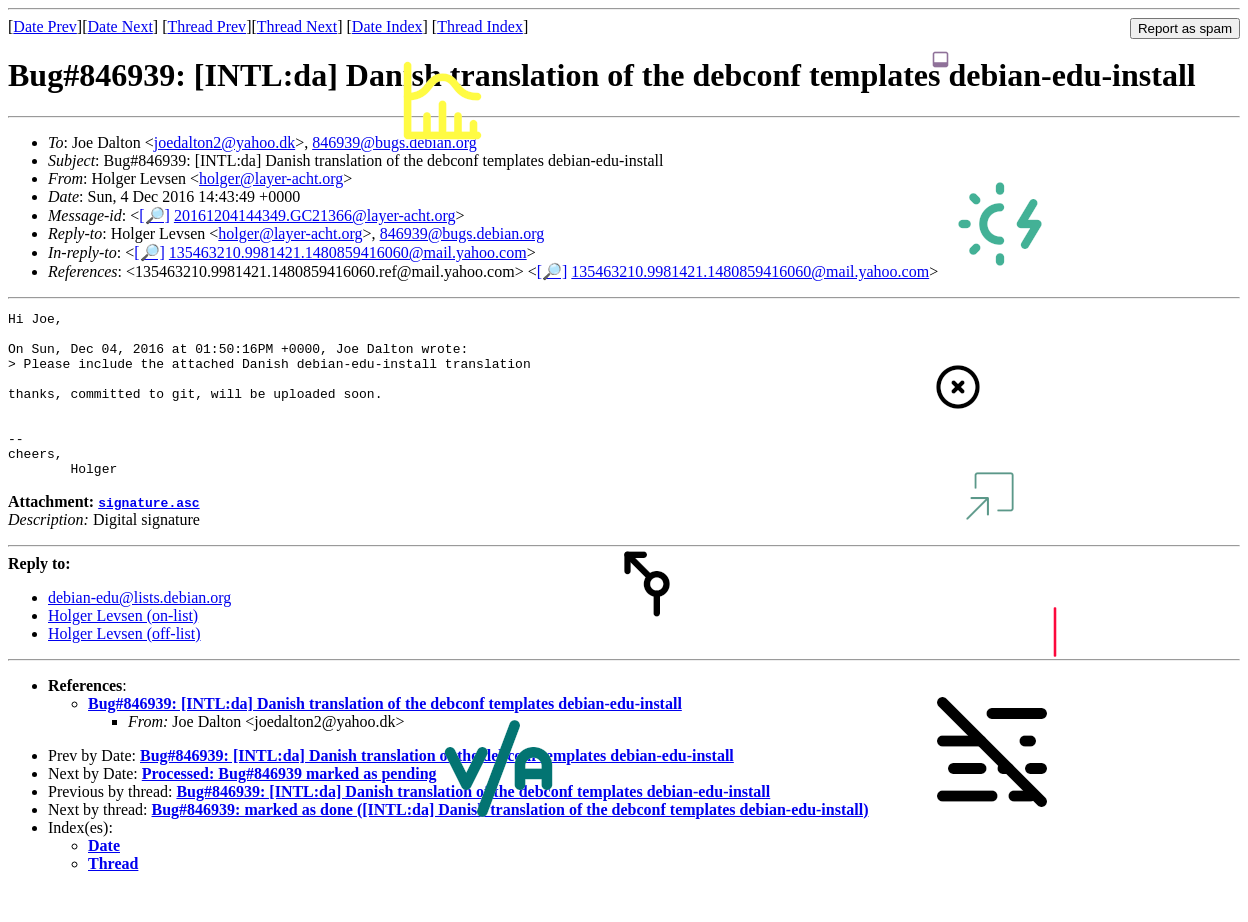  I want to click on solar power or solar energy settings, so click(1000, 224).